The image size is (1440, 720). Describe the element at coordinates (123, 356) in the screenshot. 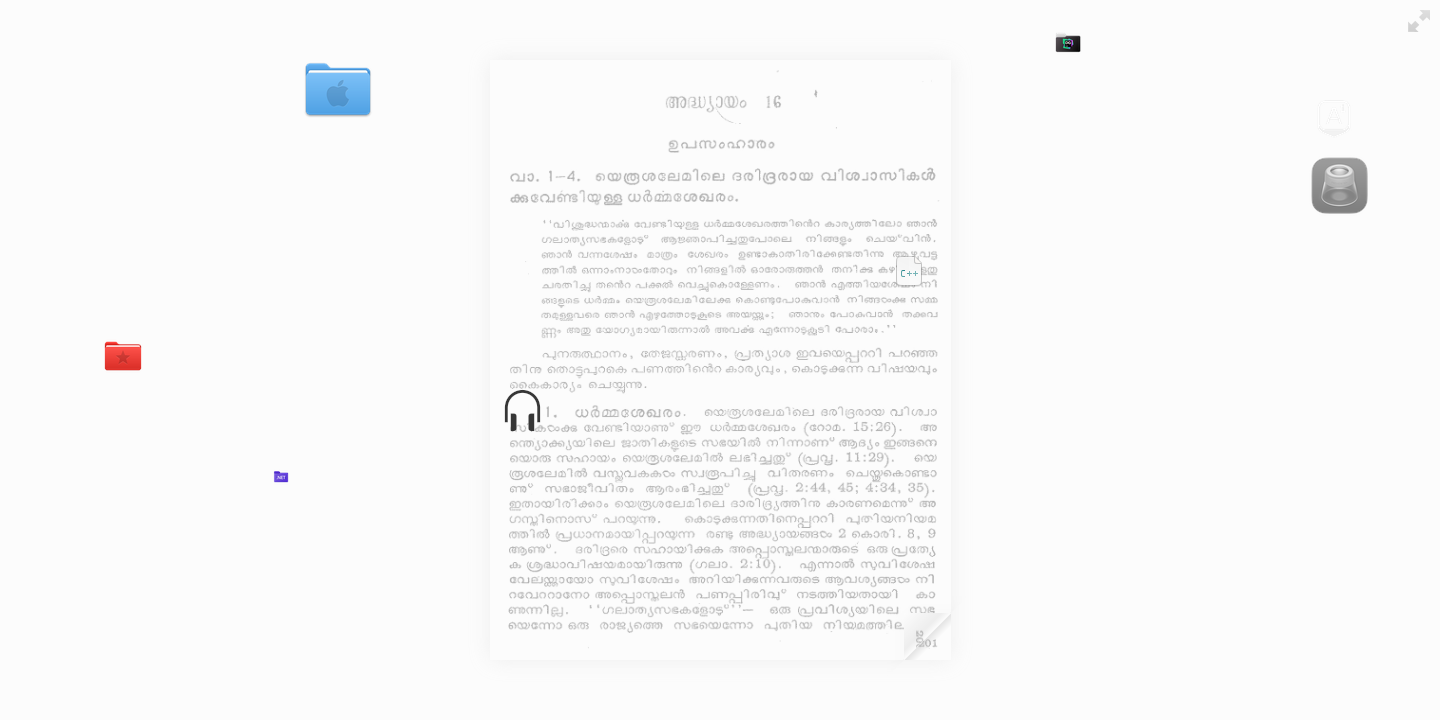

I see `access your bookmarked or favorited files` at that location.